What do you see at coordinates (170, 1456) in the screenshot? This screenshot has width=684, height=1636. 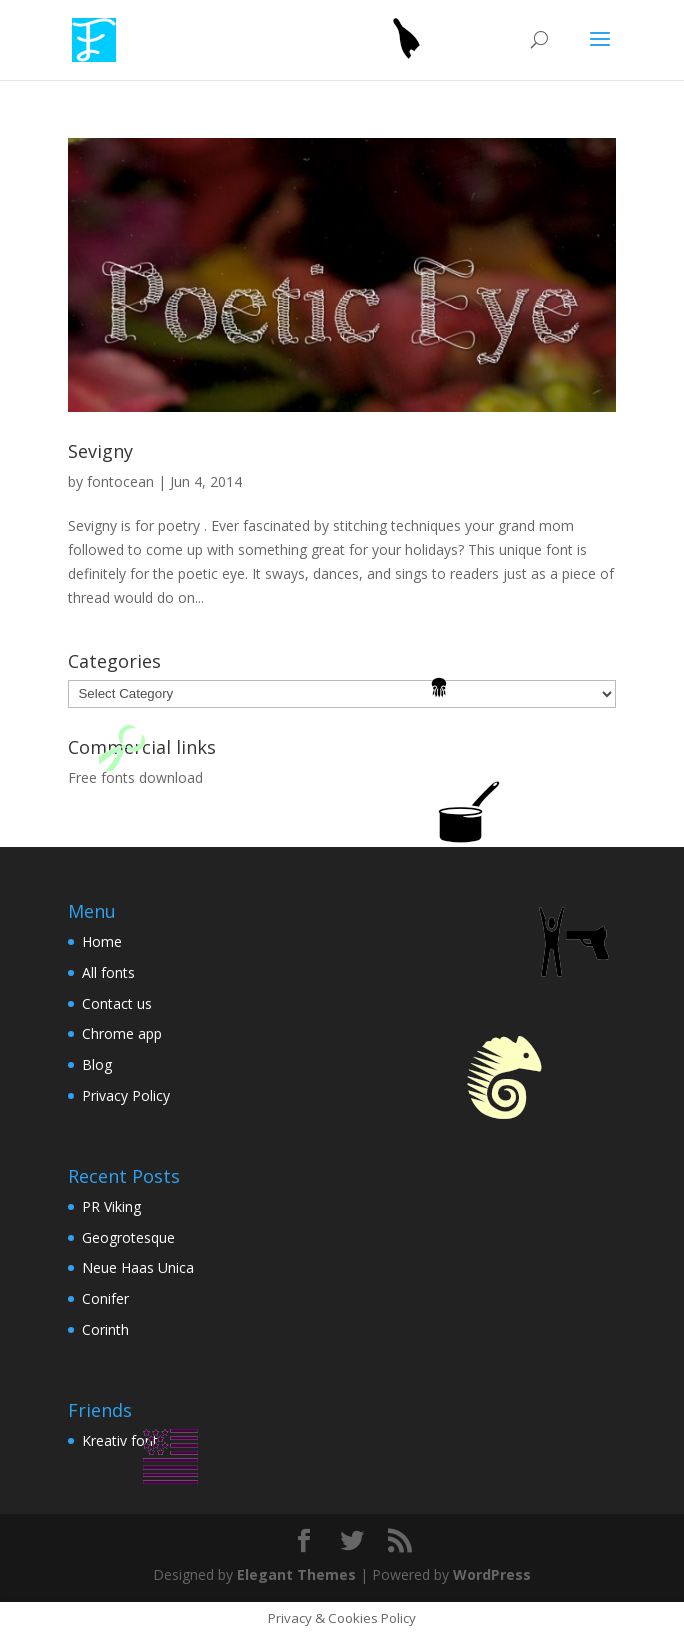 I see `select united states as your country/region` at bounding box center [170, 1456].